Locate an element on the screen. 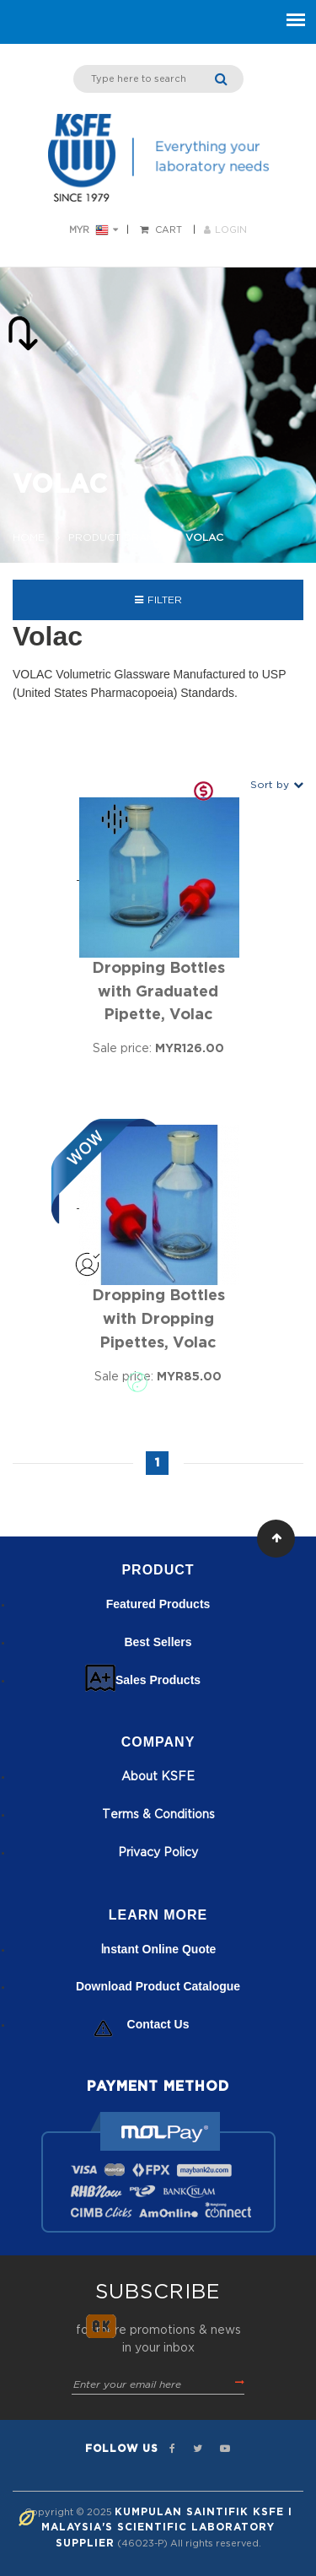 This screenshot has height=2576, width=316. indicates eco-friendly or sustainable option is located at coordinates (26, 2518).